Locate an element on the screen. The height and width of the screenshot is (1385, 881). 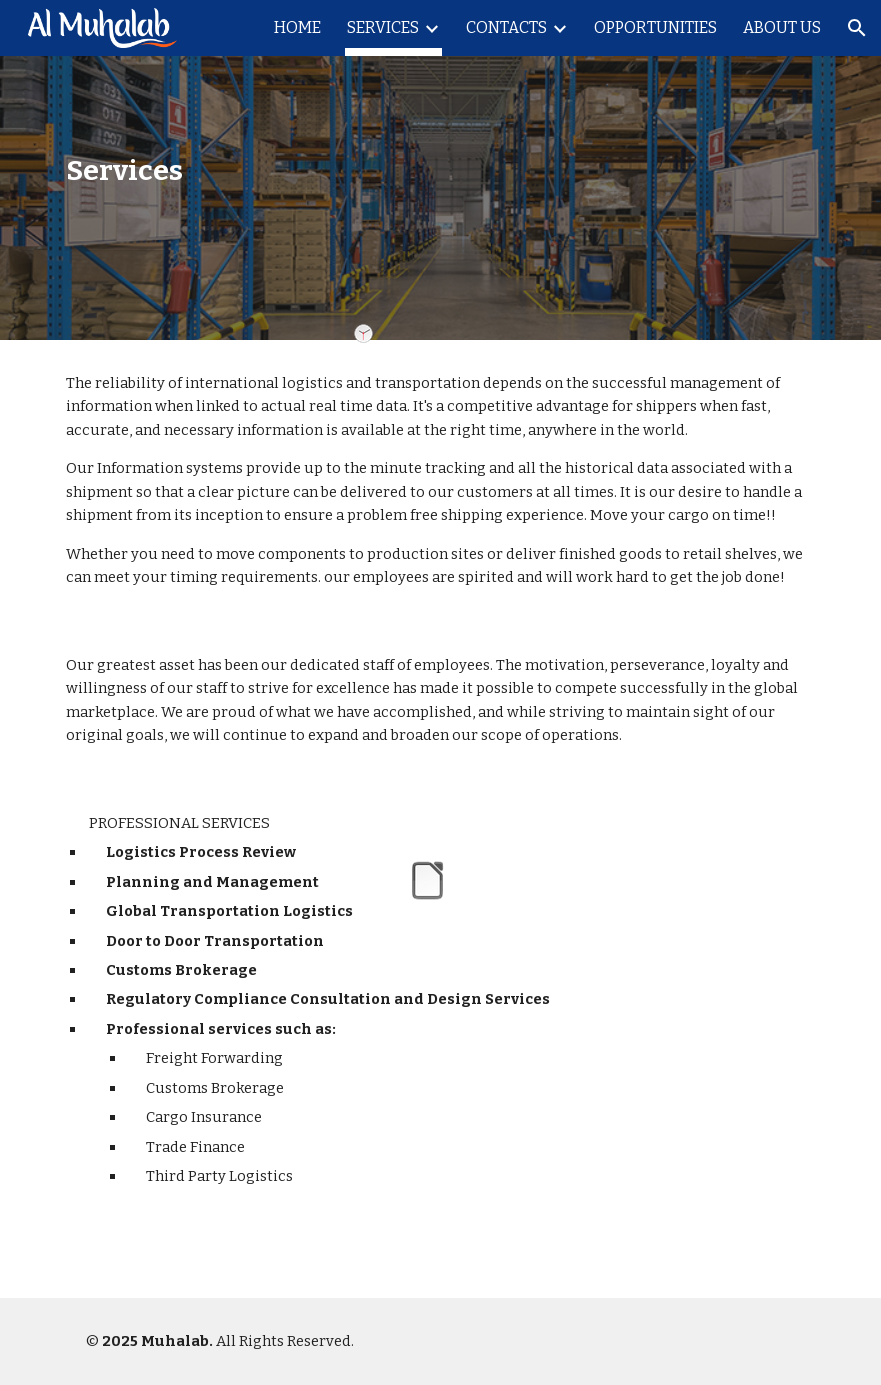
open recently accessed documents is located at coordinates (363, 333).